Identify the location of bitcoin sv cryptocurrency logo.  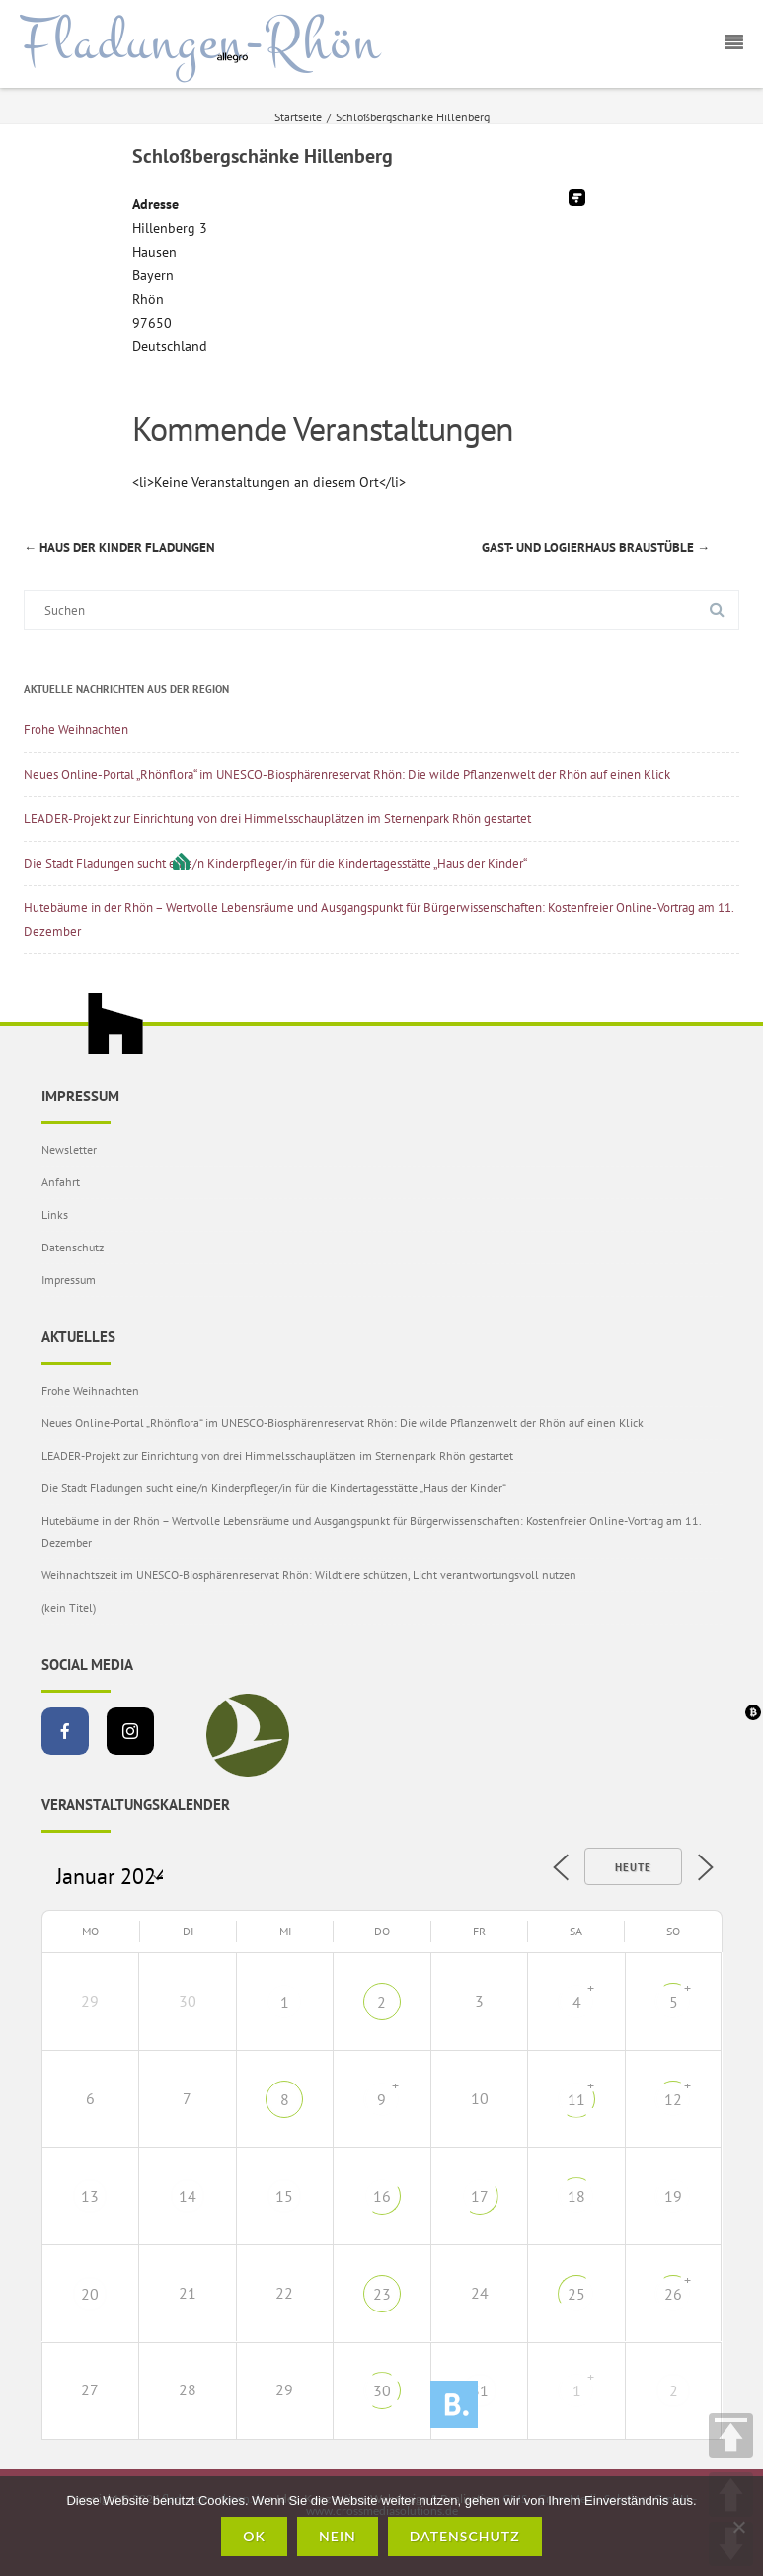
(753, 1712).